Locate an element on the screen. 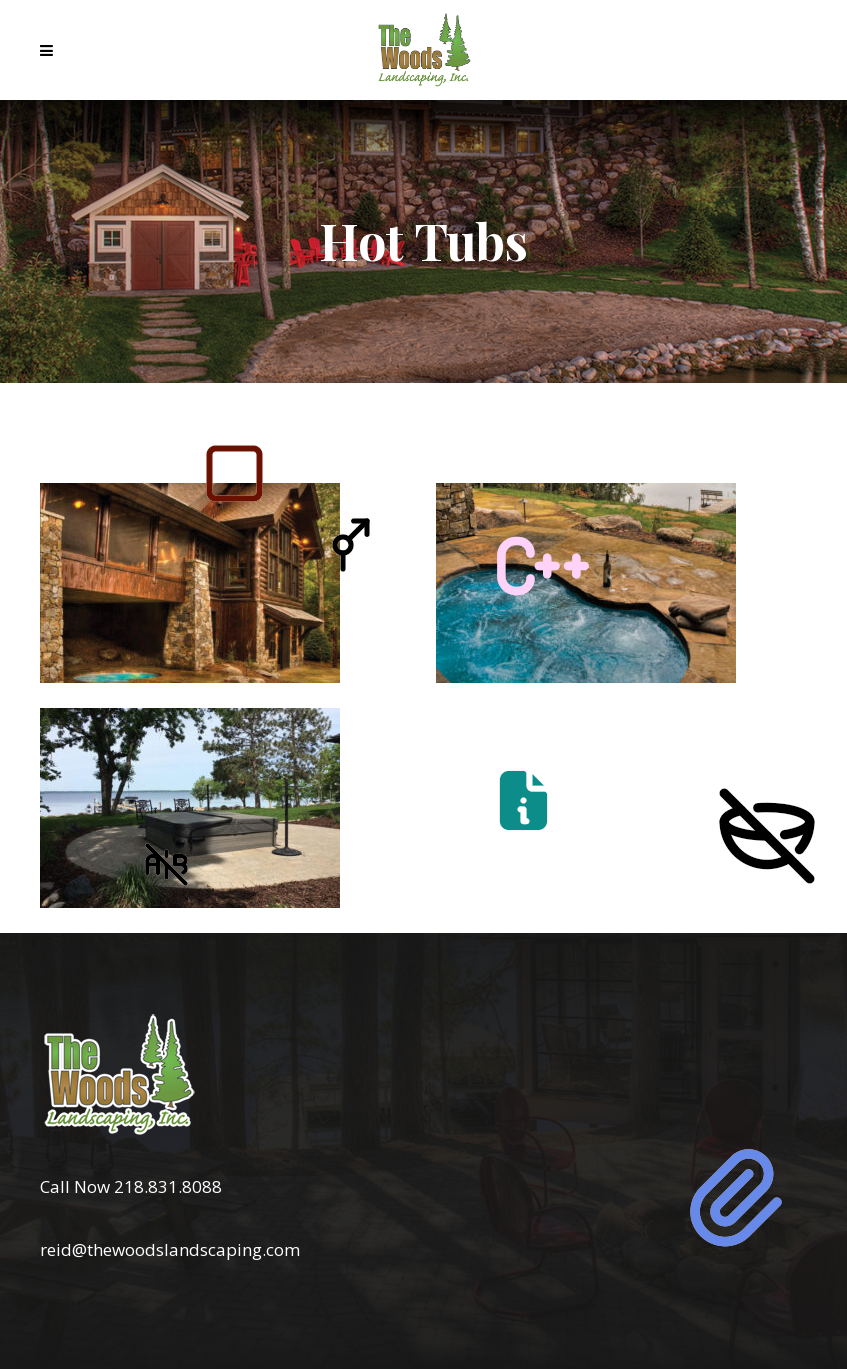 Image resolution: width=847 pixels, height=1369 pixels. indicates no cellular signal available is located at coordinates (128, 705).